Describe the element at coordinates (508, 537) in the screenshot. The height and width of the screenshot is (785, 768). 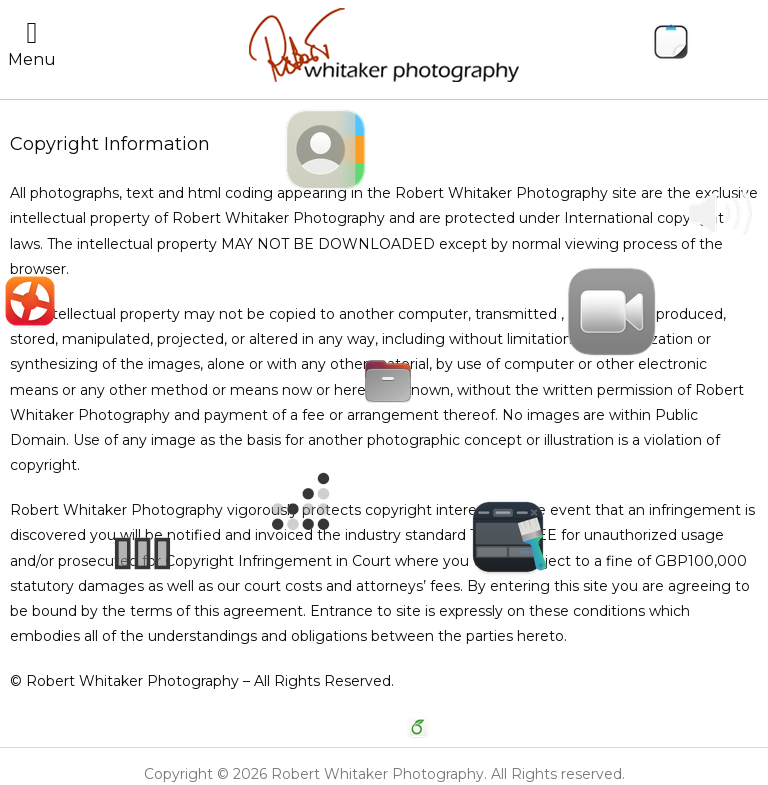
I see `open AdwSteamGtk to customize Steam's appearance` at that location.